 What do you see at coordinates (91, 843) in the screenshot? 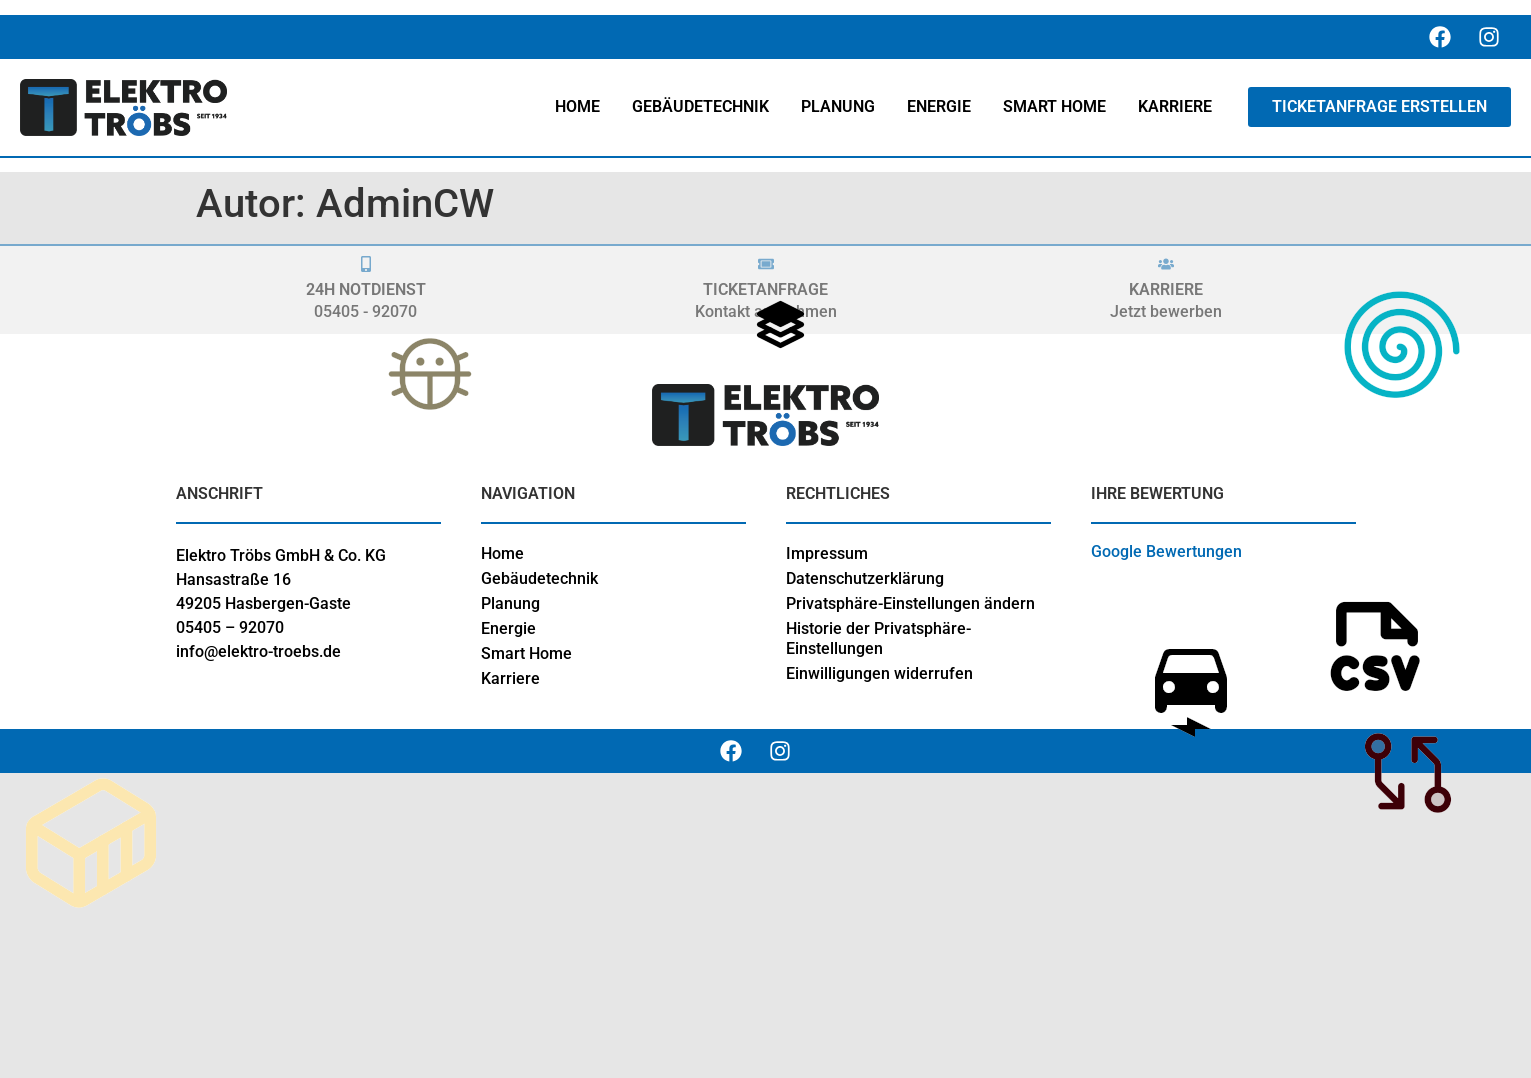
I see `view container or package contents` at bounding box center [91, 843].